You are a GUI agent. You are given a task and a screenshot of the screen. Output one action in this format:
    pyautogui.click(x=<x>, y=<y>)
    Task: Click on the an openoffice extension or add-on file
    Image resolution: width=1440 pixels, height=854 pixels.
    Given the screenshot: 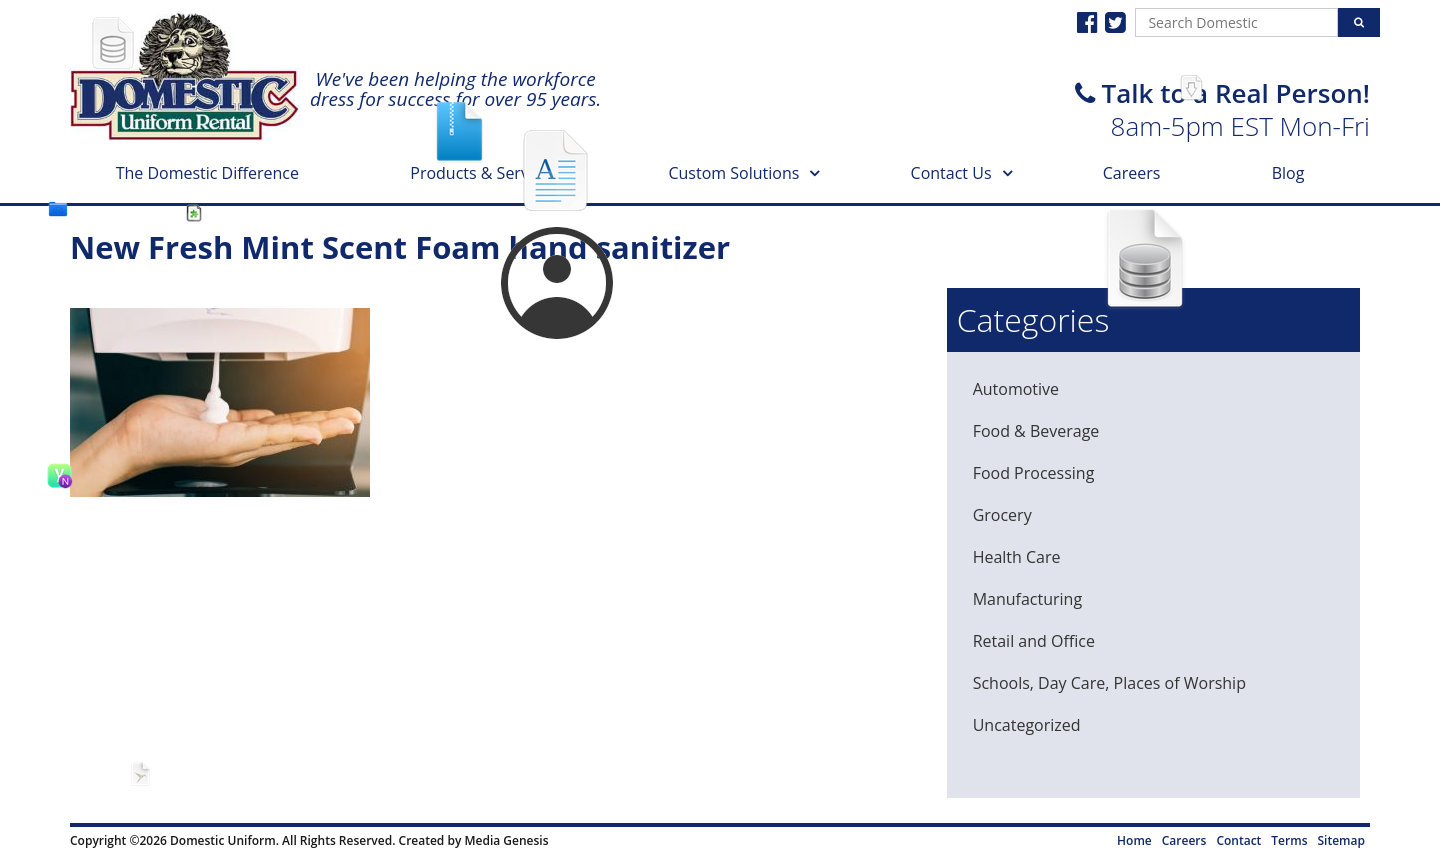 What is the action you would take?
    pyautogui.click(x=194, y=213)
    